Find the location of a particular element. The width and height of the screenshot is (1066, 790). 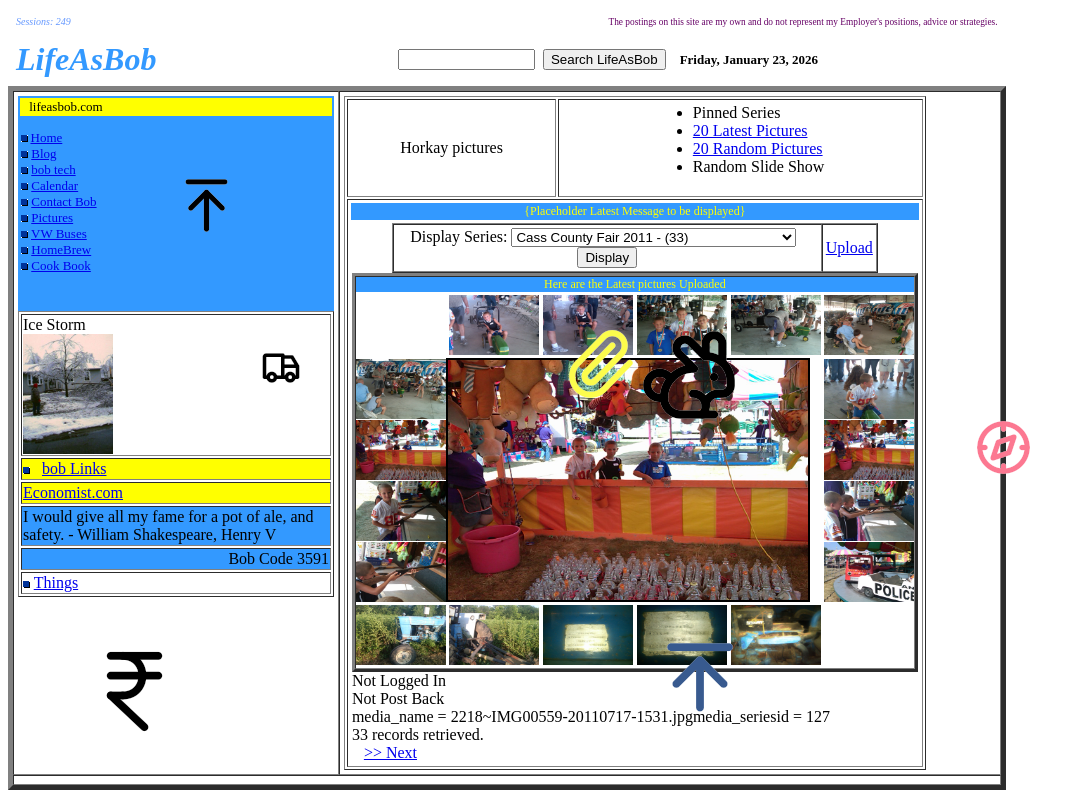

upload file to cloud or server is located at coordinates (206, 205).